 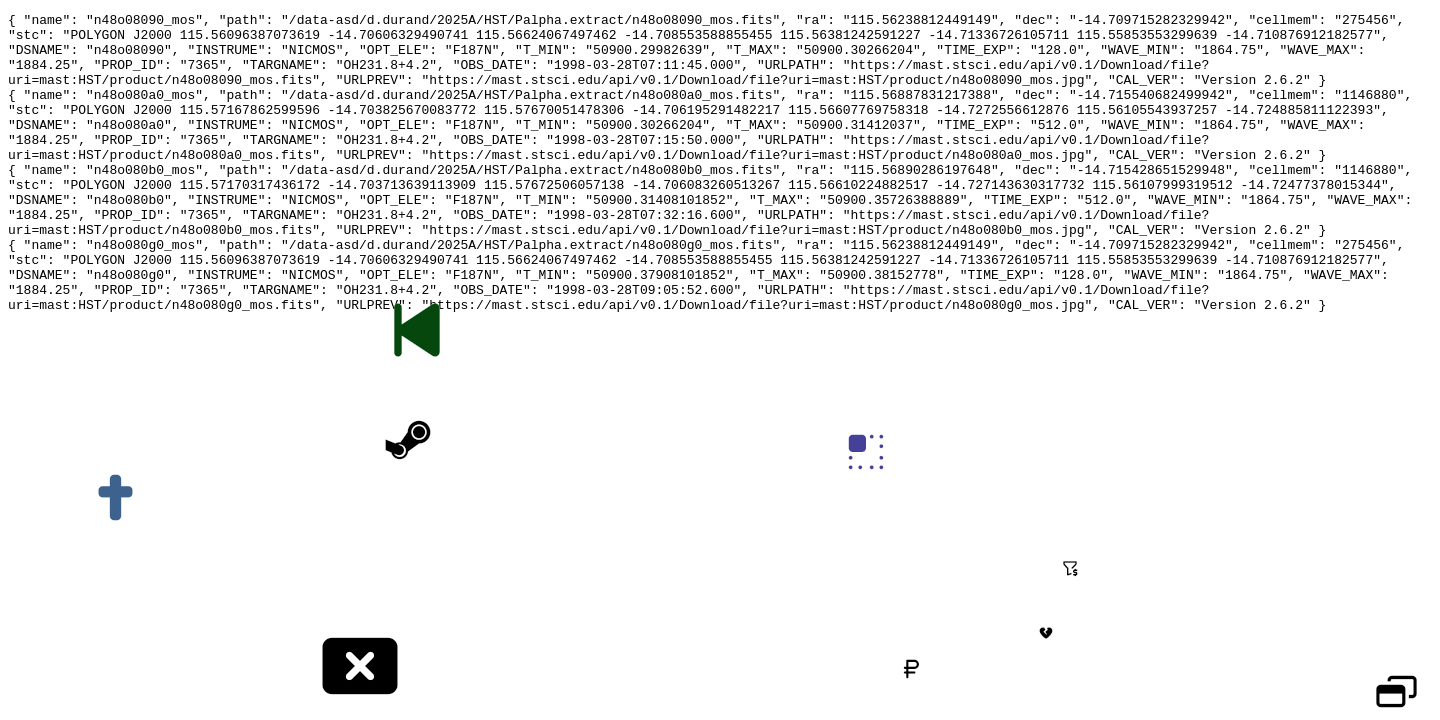 What do you see at coordinates (912, 669) in the screenshot?
I see `indicates Russian ruble currency` at bounding box center [912, 669].